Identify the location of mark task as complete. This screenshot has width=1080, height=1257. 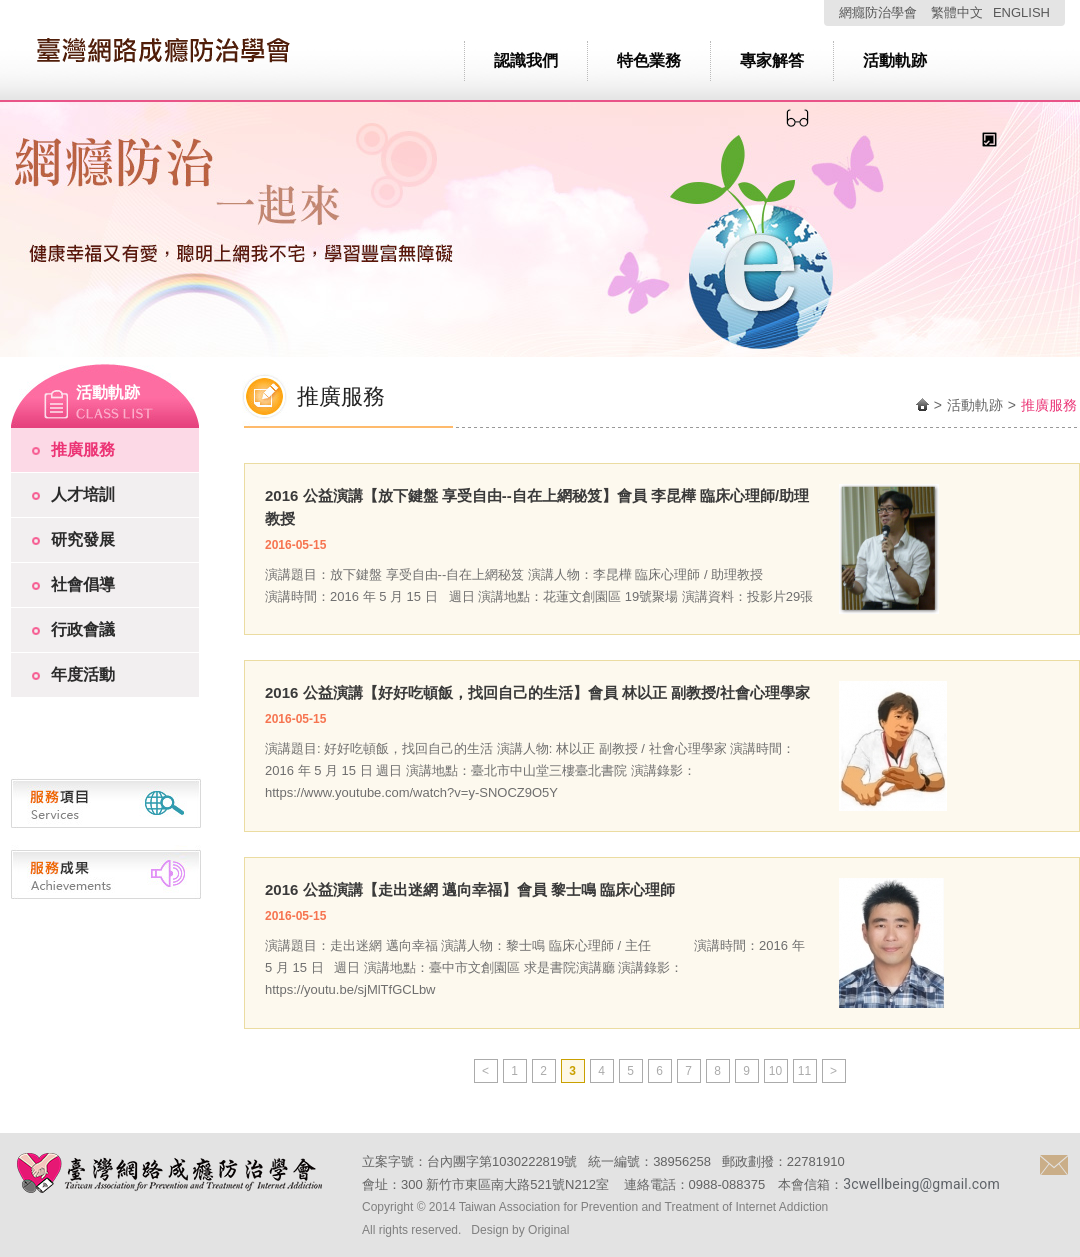
(989, 139).